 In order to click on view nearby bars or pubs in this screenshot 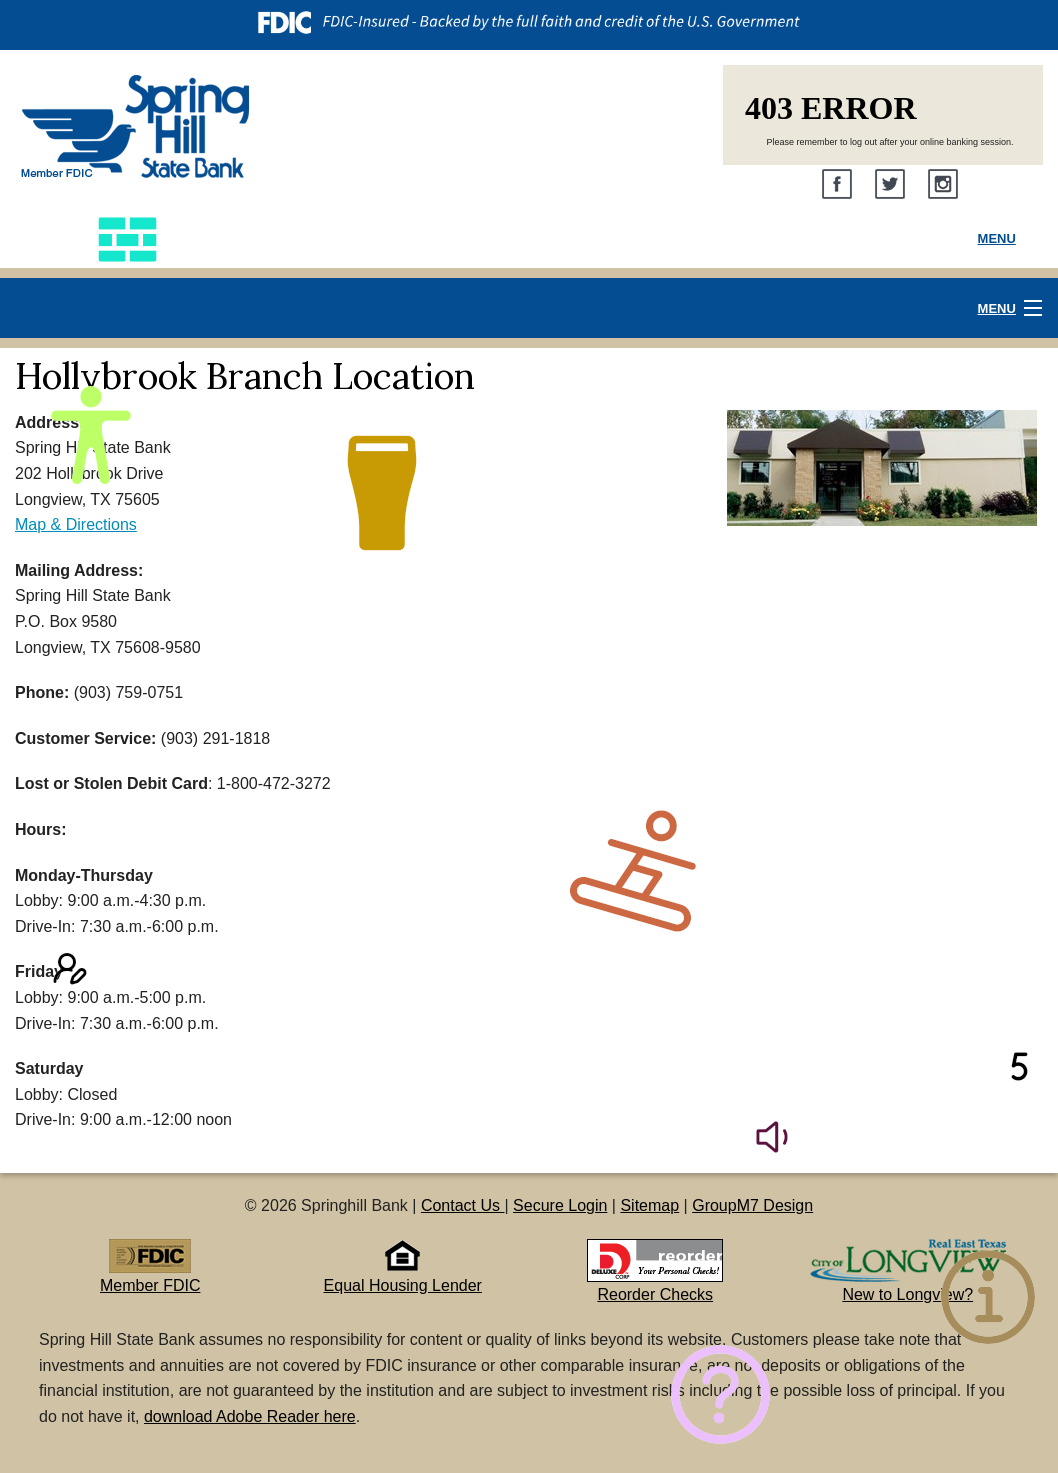, I will do `click(382, 493)`.